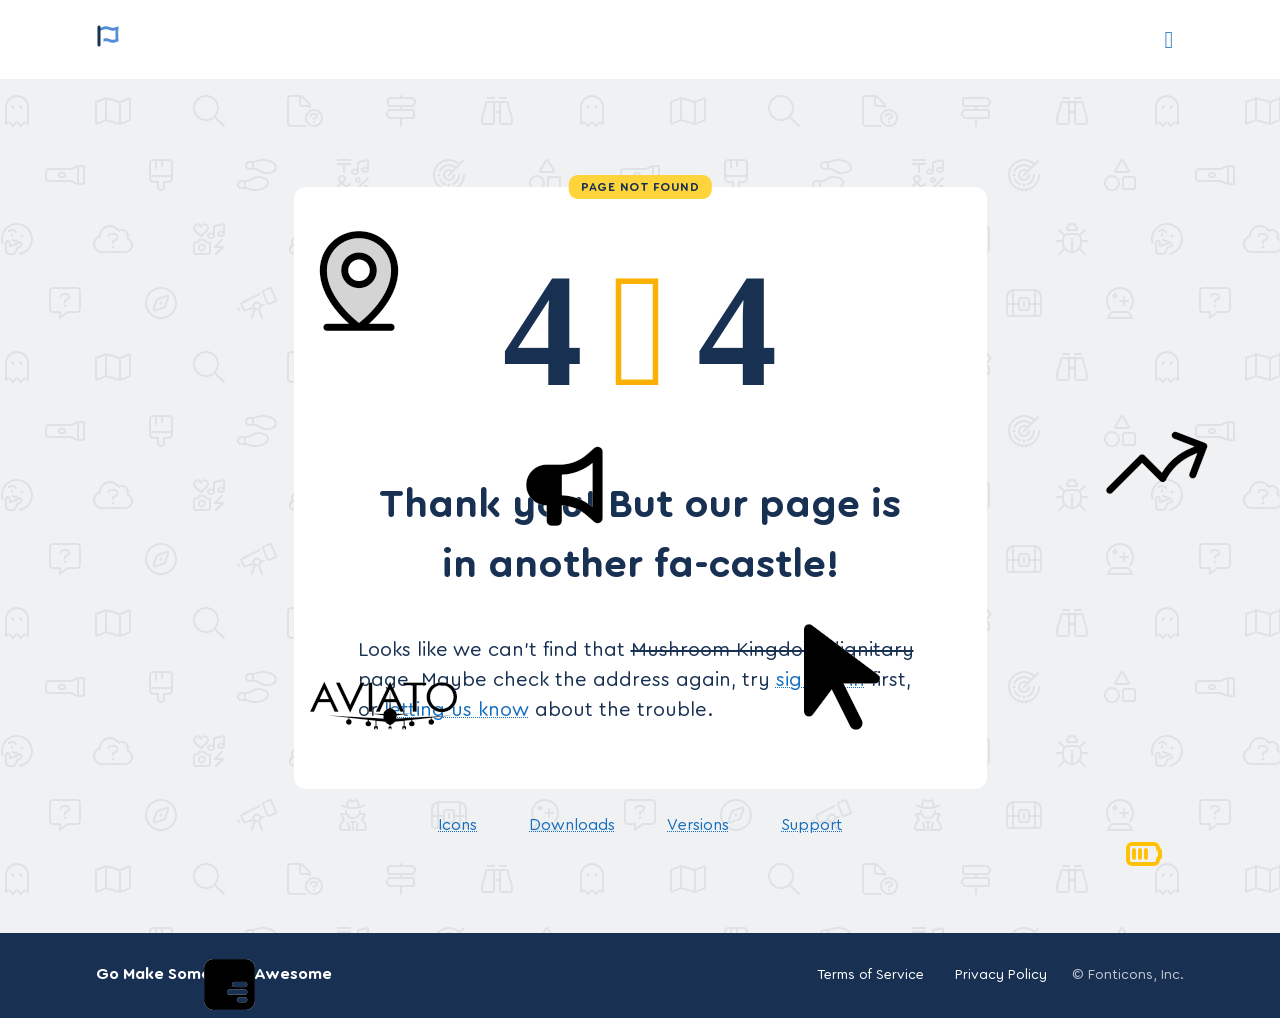  What do you see at coordinates (229, 984) in the screenshot?
I see `align content to bottom-right of container` at bounding box center [229, 984].